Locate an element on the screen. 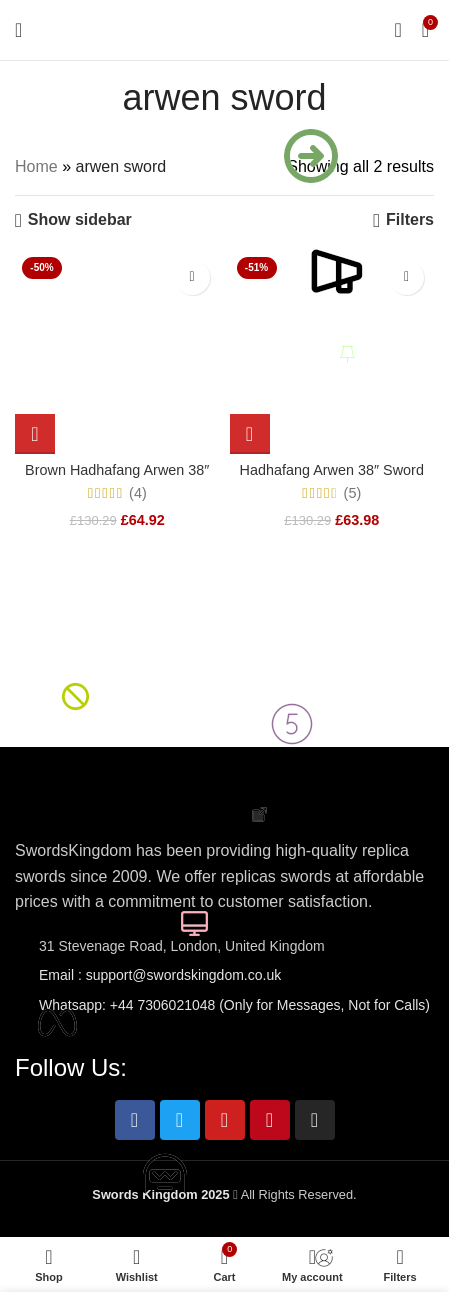  switch to desktop view is located at coordinates (194, 922).